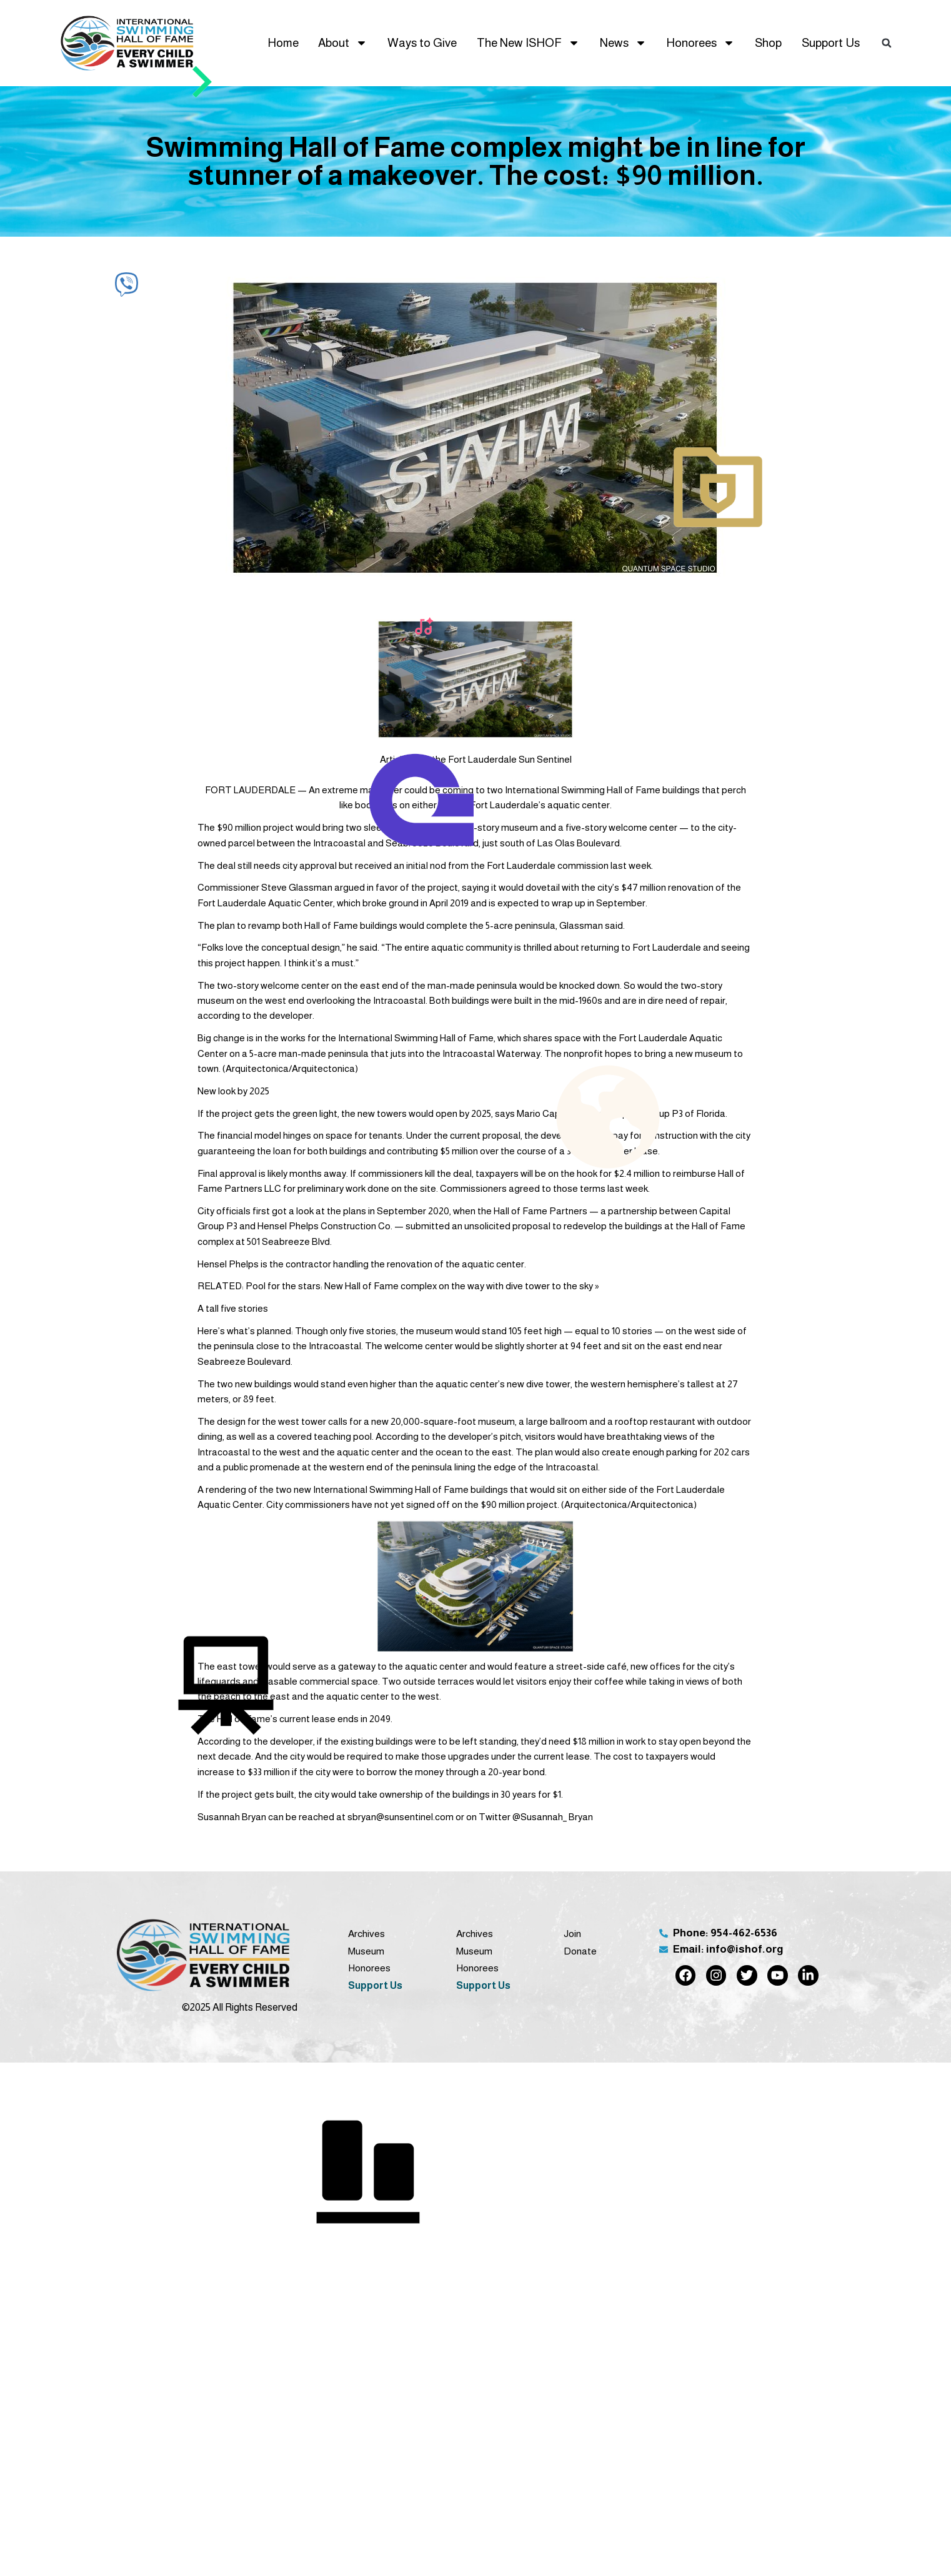 The width and height of the screenshot is (951, 2576). Describe the element at coordinates (718, 487) in the screenshot. I see `access protected or secure files` at that location.